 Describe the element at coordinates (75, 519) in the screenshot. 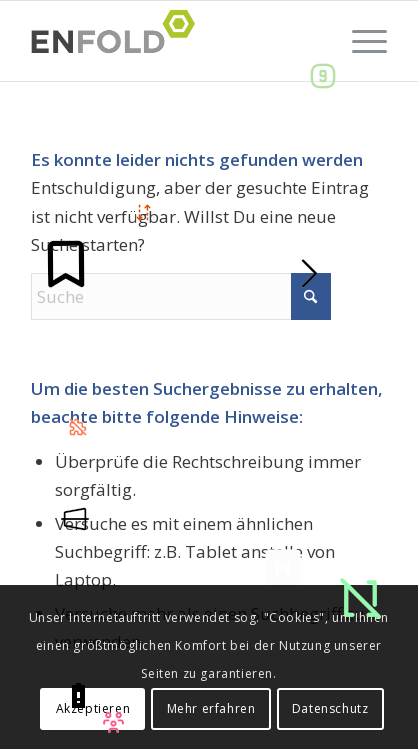

I see `adjust perspective or viewing angle` at that location.